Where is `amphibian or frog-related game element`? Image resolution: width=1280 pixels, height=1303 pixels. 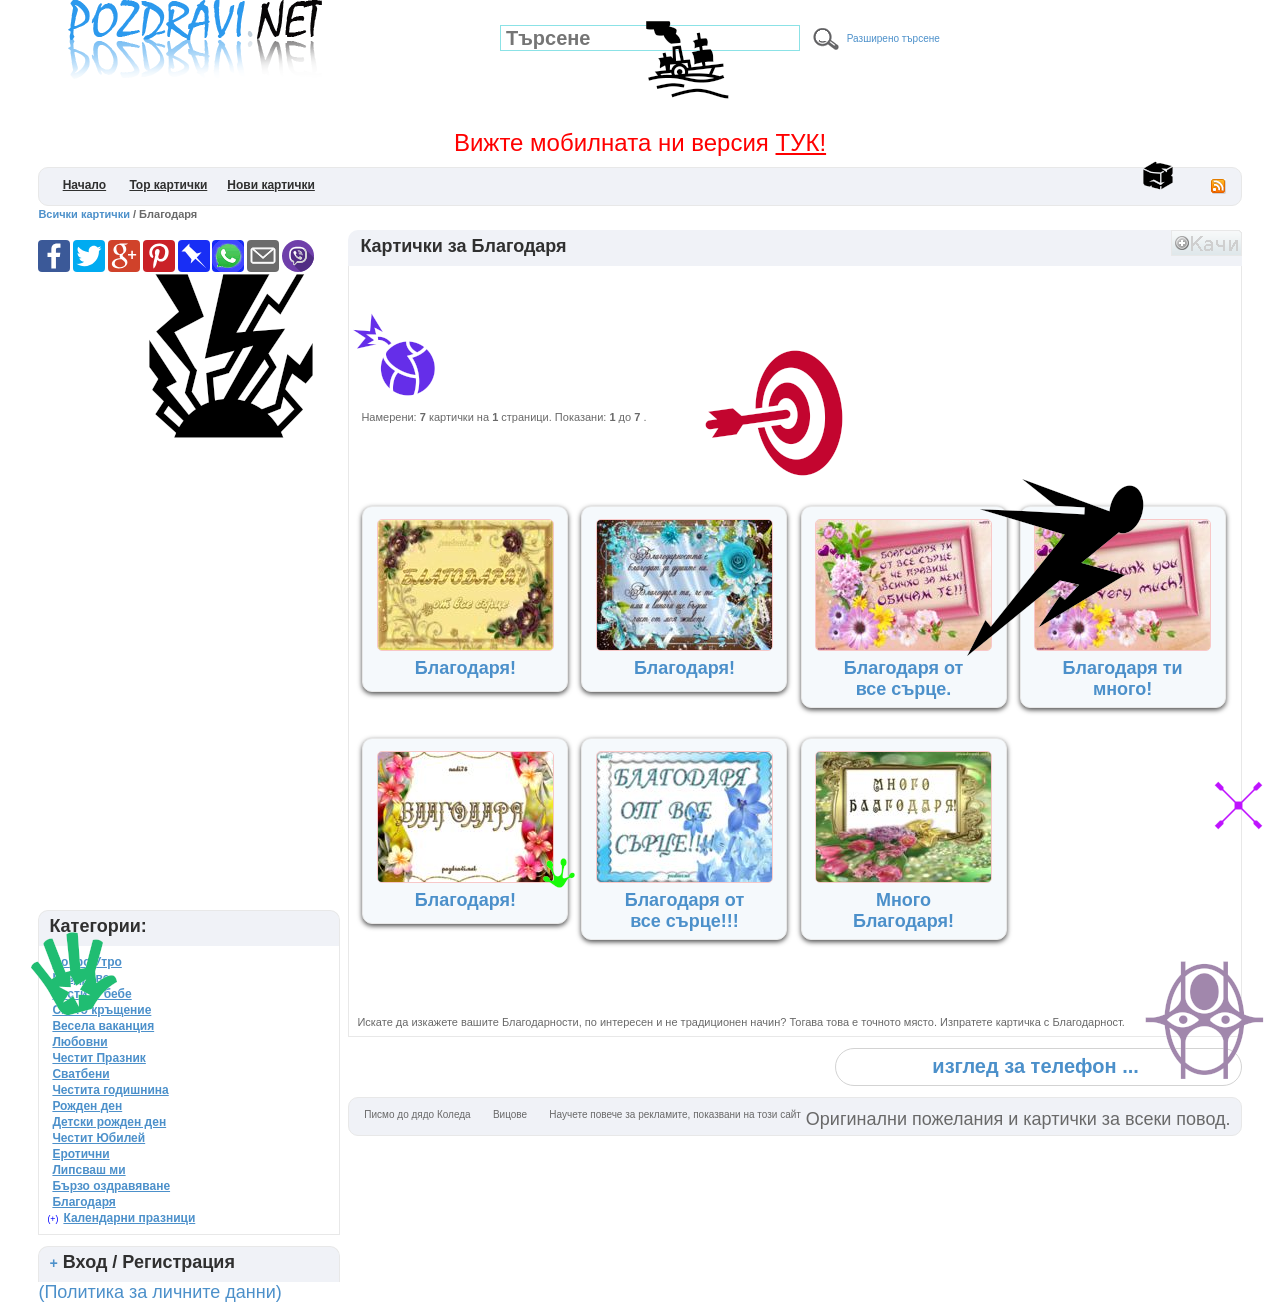 amphibian or frog-related game element is located at coordinates (559, 873).